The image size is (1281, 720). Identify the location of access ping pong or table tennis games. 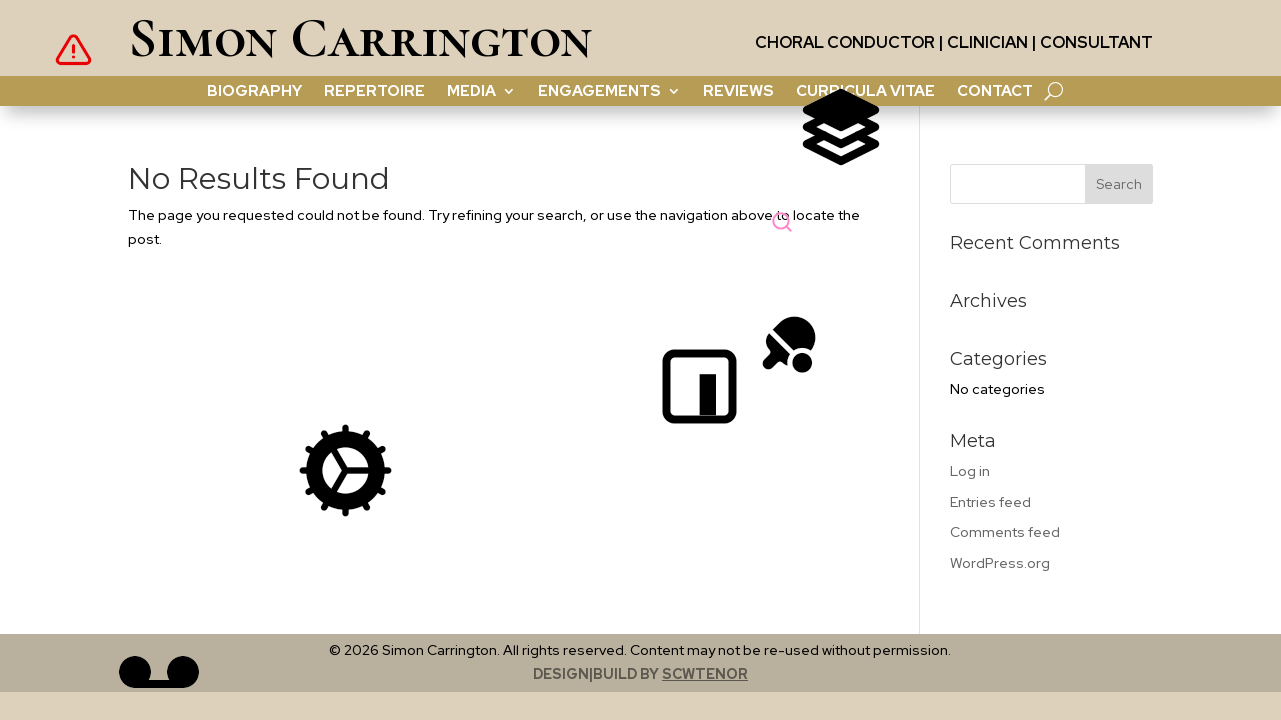
(789, 343).